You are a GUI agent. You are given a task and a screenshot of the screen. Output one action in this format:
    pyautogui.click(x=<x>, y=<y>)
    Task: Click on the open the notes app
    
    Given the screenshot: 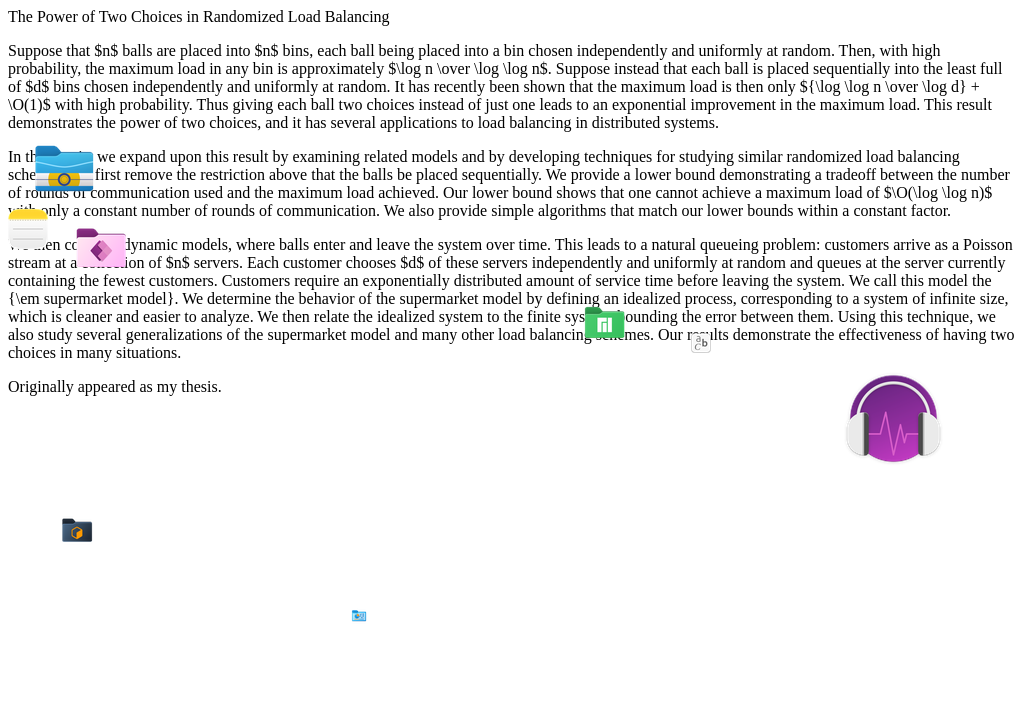 What is the action you would take?
    pyautogui.click(x=28, y=229)
    